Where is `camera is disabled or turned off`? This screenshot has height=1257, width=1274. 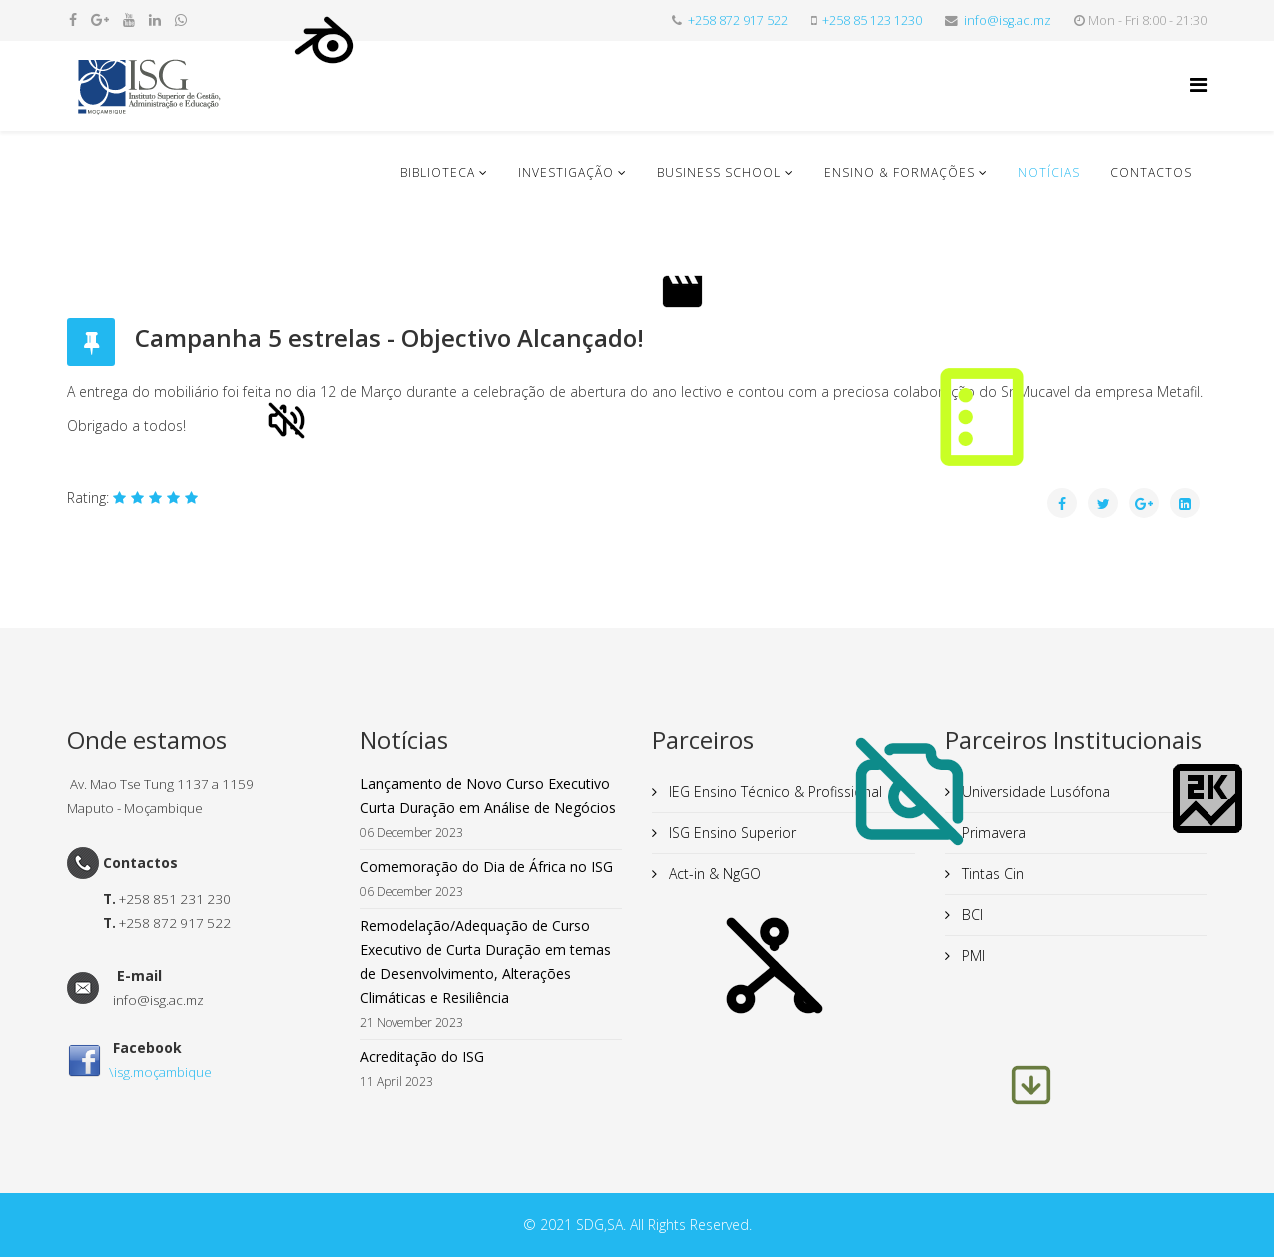 camera is disabled or turned off is located at coordinates (909, 791).